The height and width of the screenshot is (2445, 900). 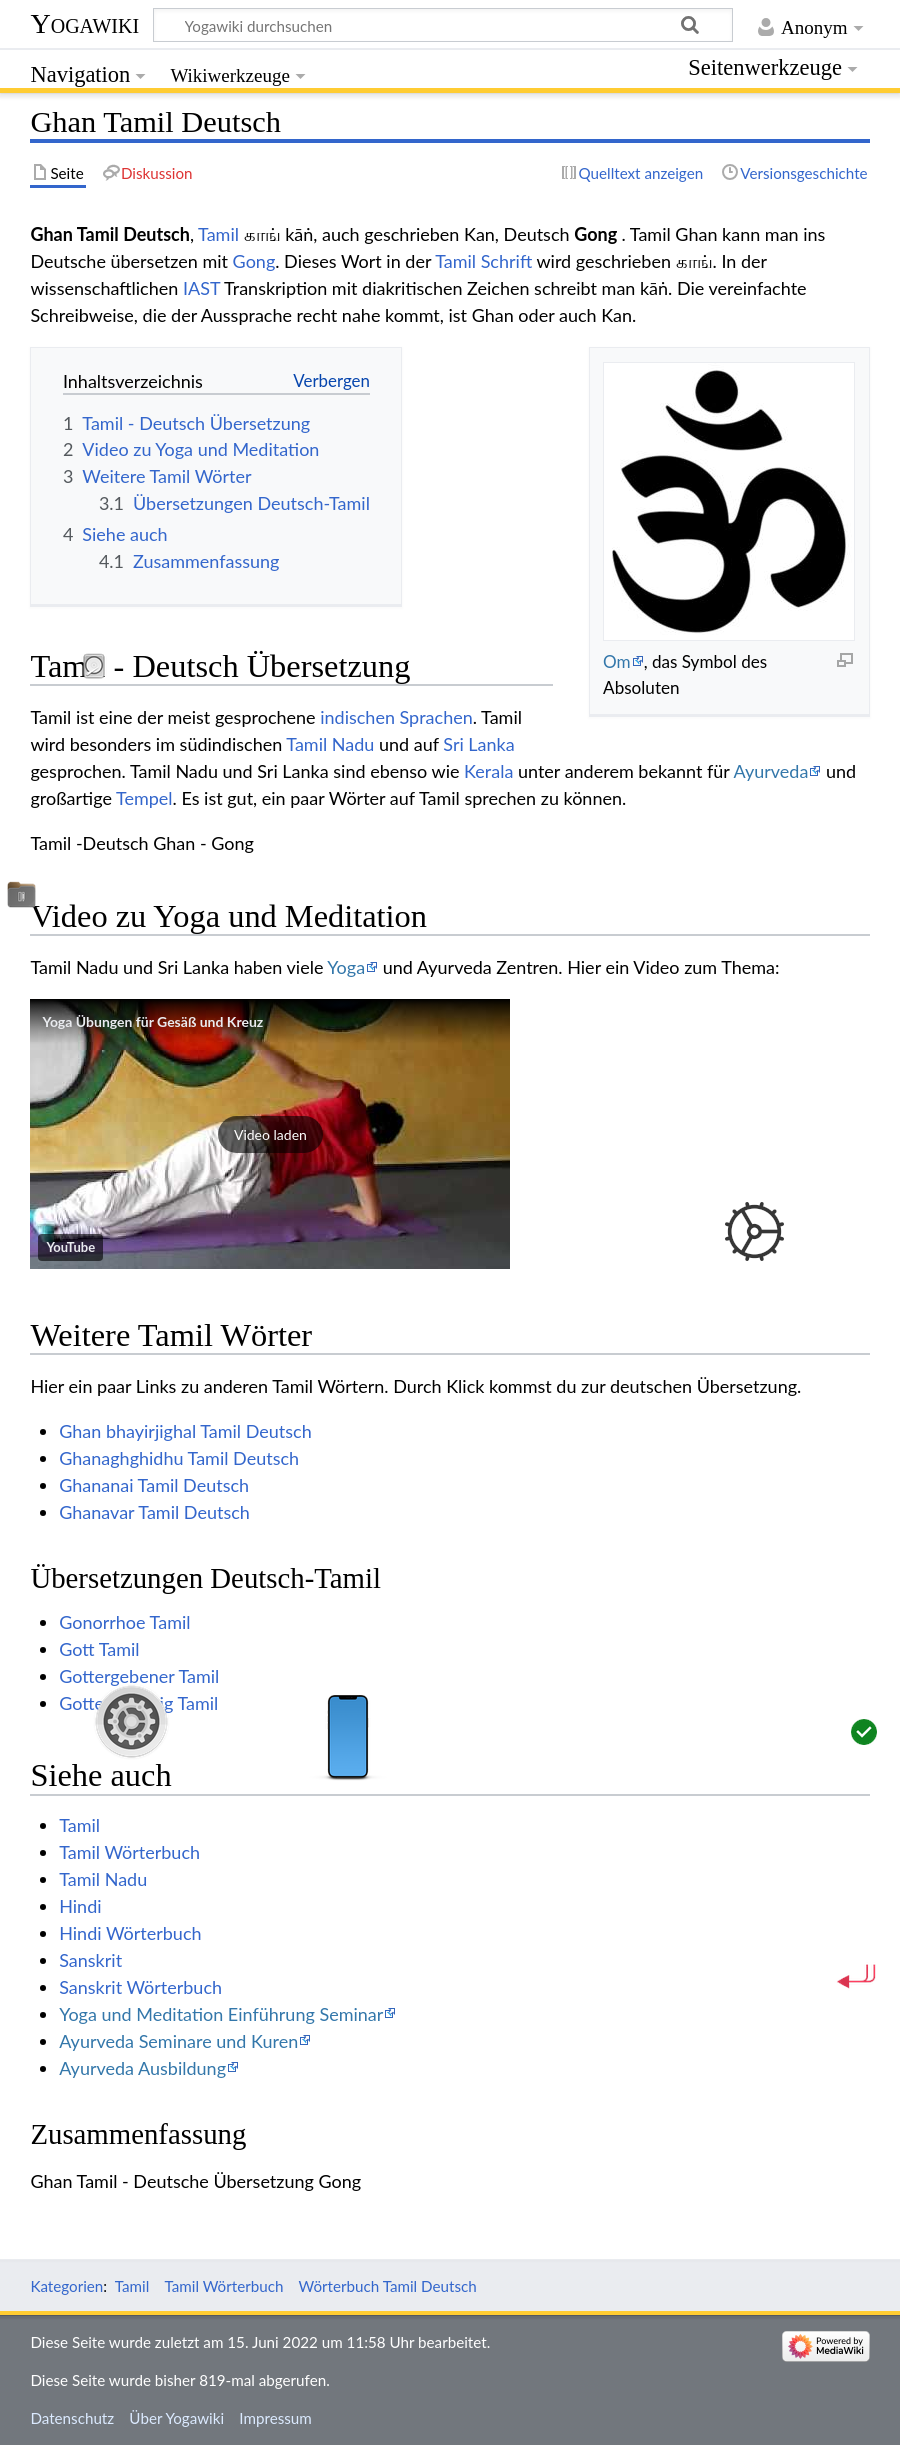 I want to click on confirm or accept a calculation, so click(x=864, y=1732).